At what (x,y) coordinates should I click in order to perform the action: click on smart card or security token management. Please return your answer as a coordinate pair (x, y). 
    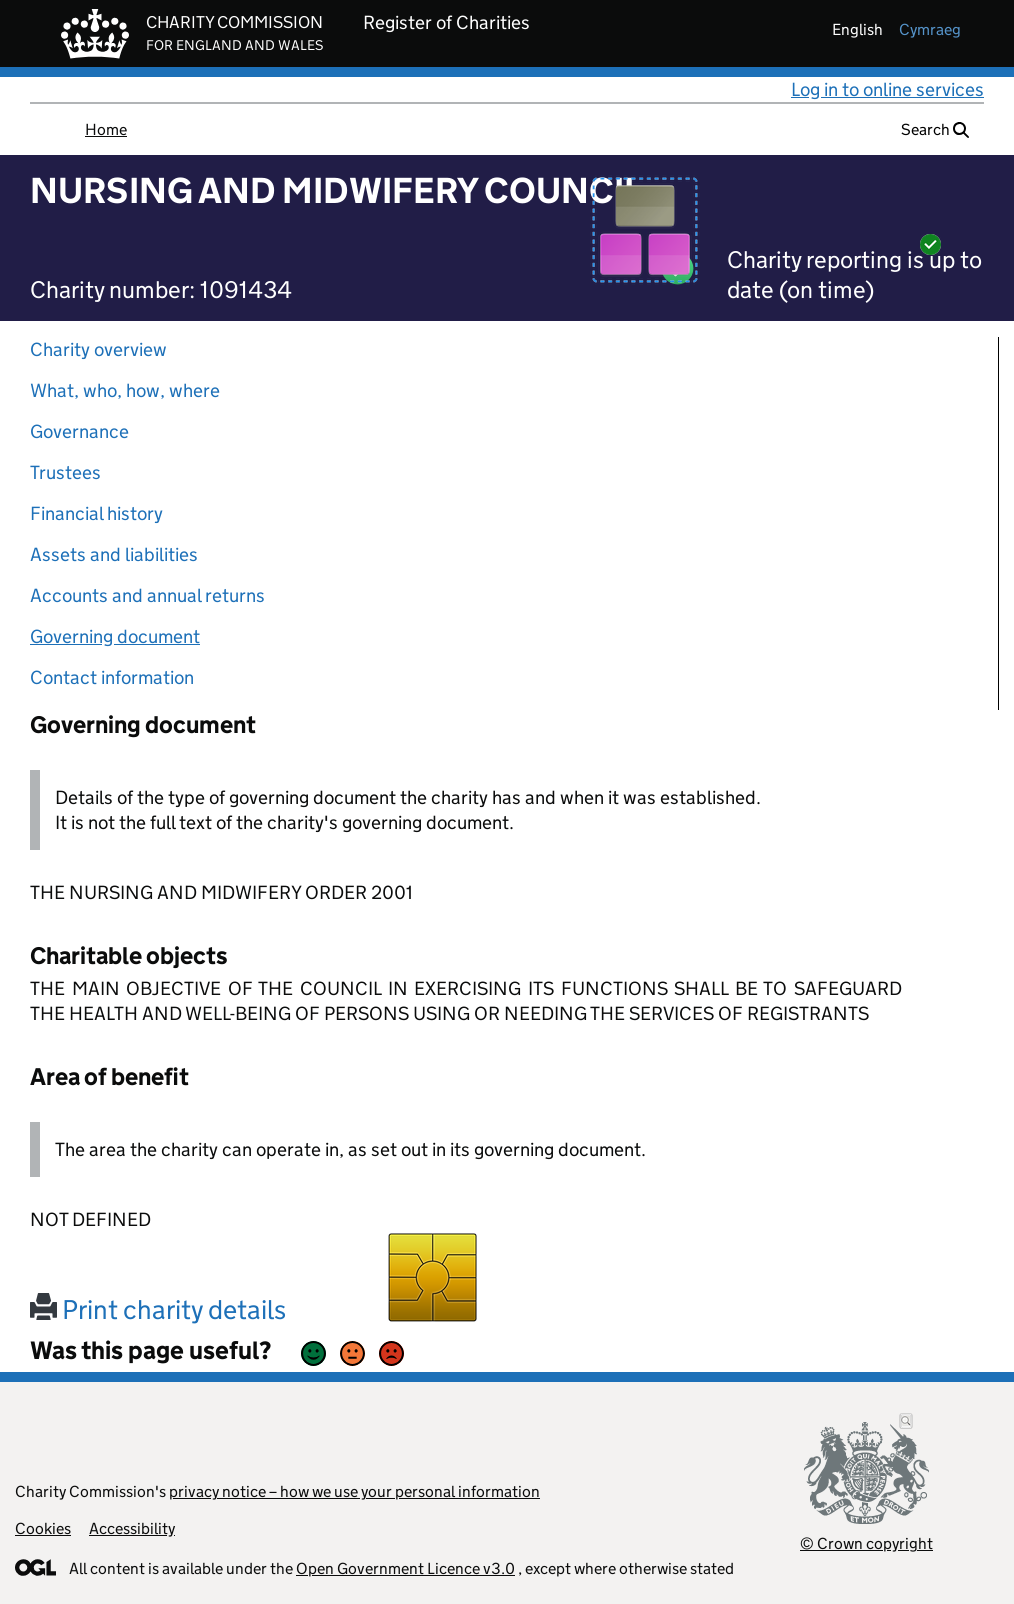
    Looking at the image, I should click on (432, 1277).